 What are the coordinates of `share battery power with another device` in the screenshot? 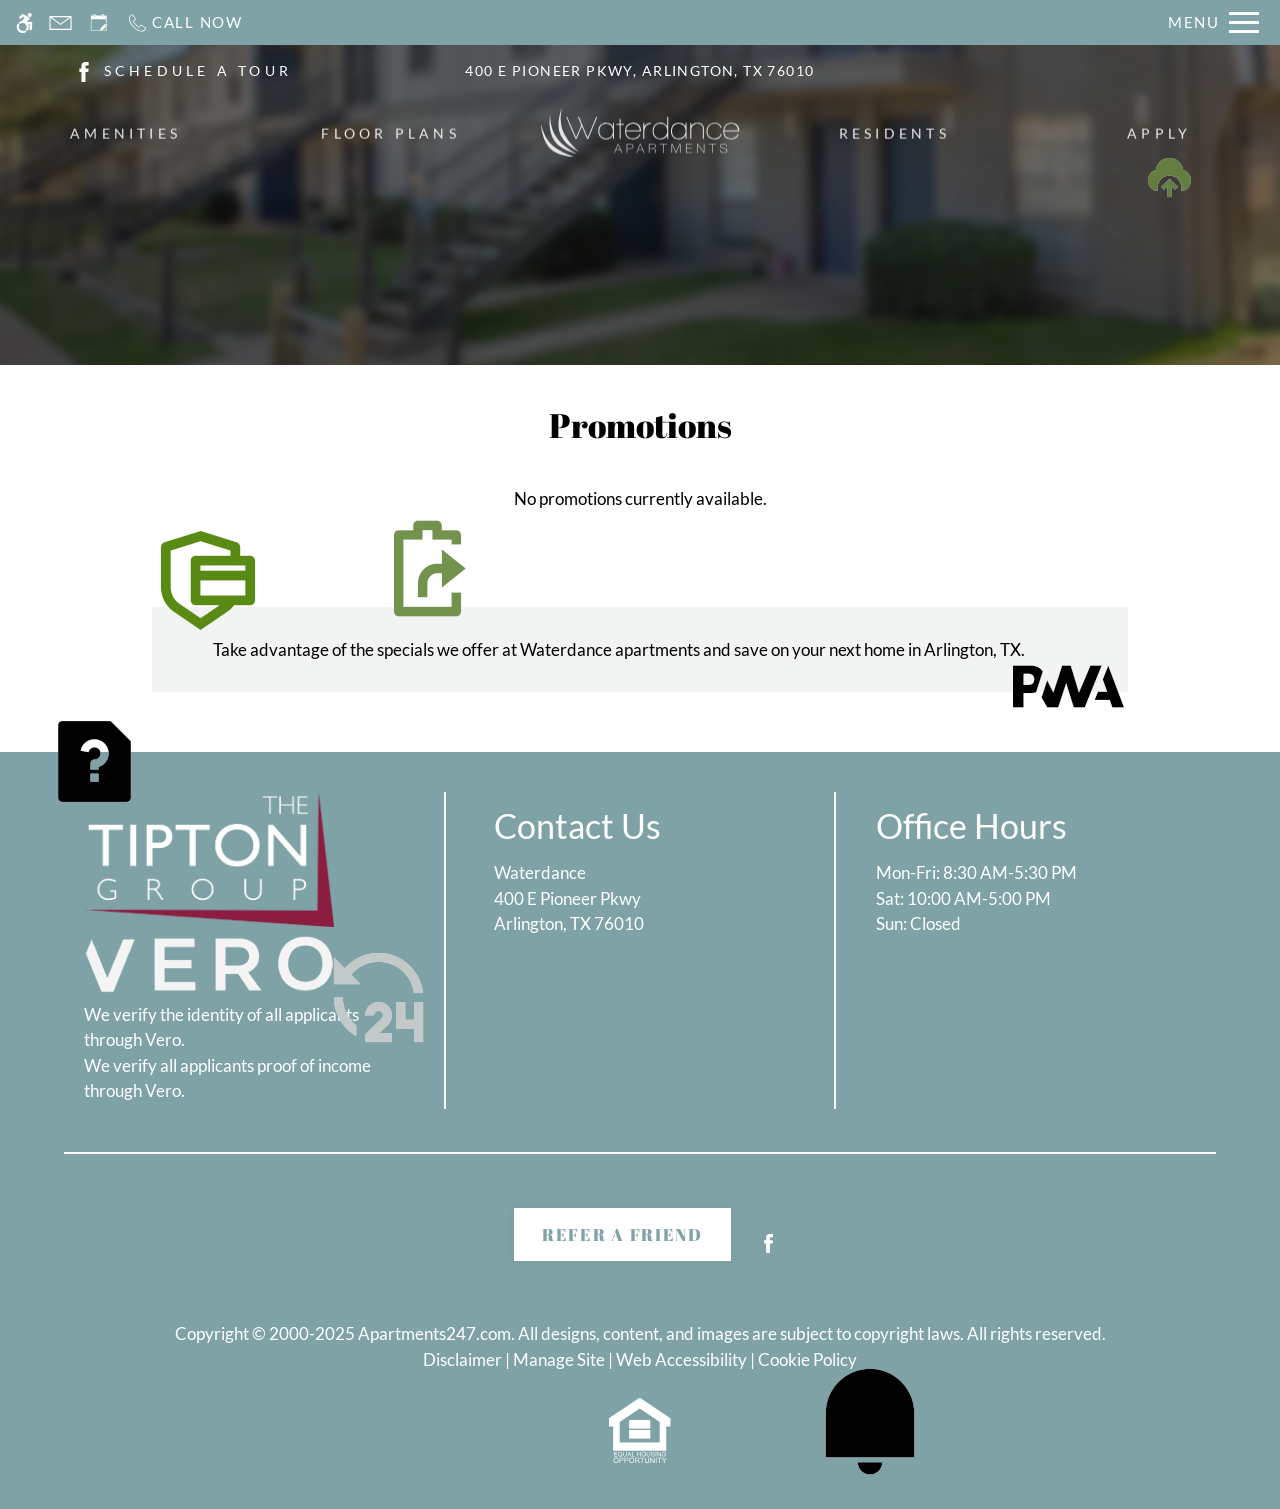 It's located at (427, 568).